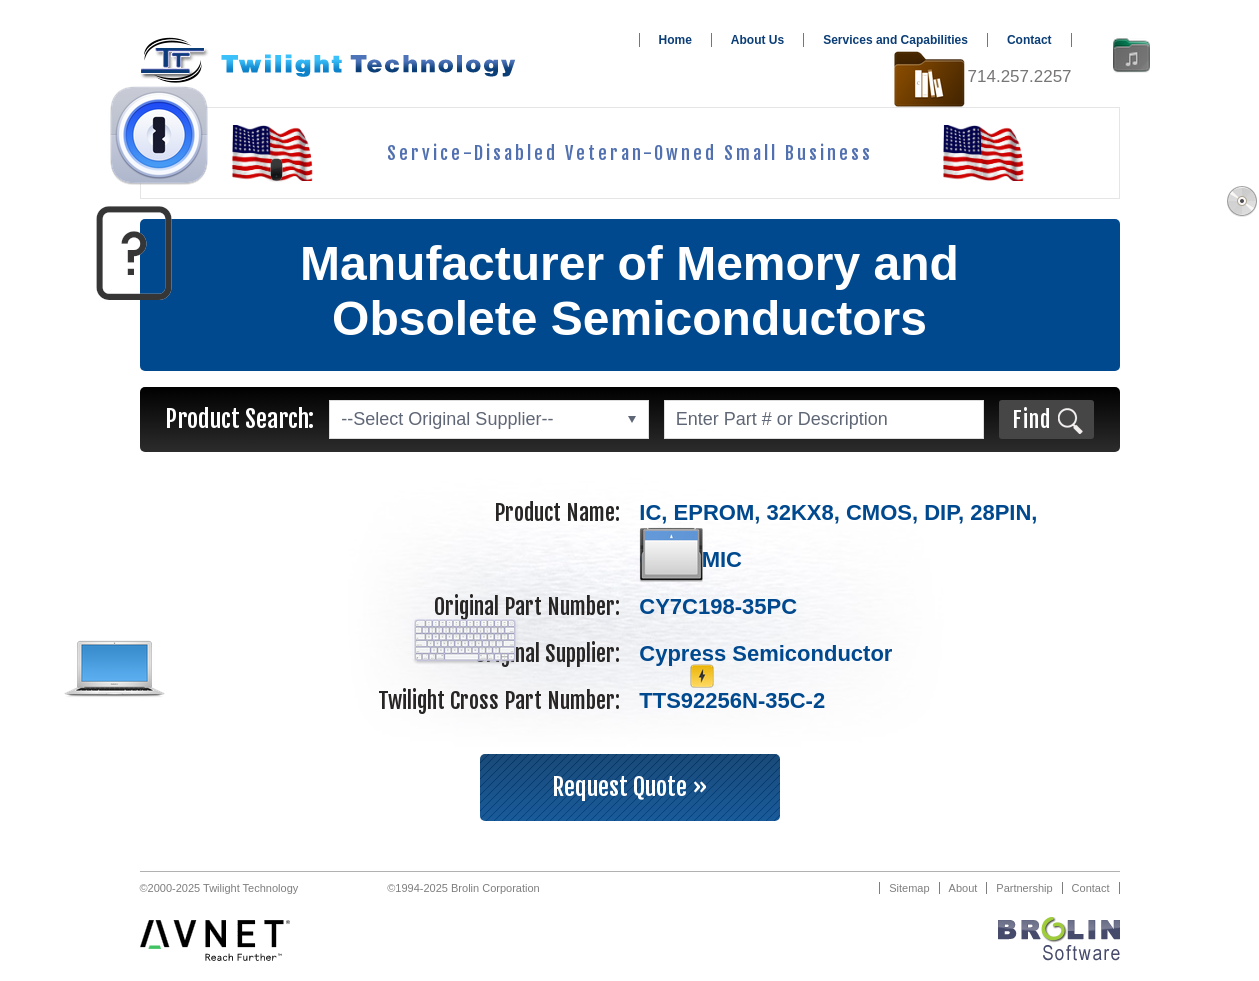 The width and height of the screenshot is (1259, 981). I want to click on connect a wireless bluetooth keyboard, so click(465, 640).